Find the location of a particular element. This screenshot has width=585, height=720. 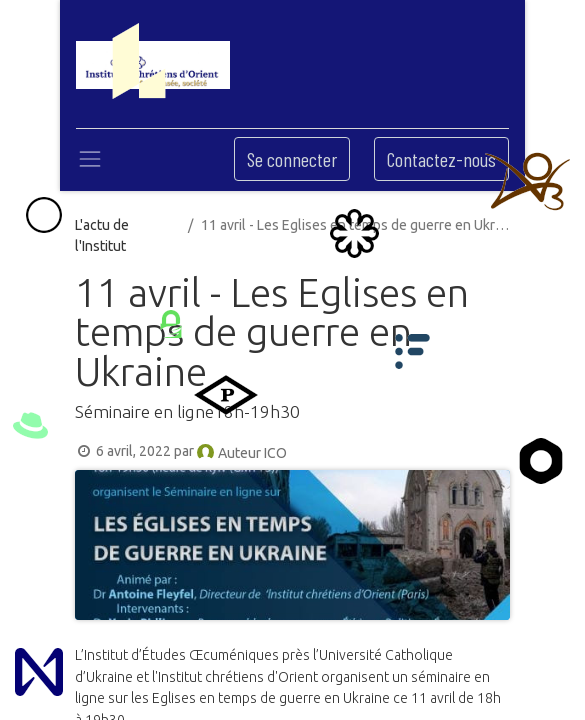

codefactor code review service logo is located at coordinates (412, 351).